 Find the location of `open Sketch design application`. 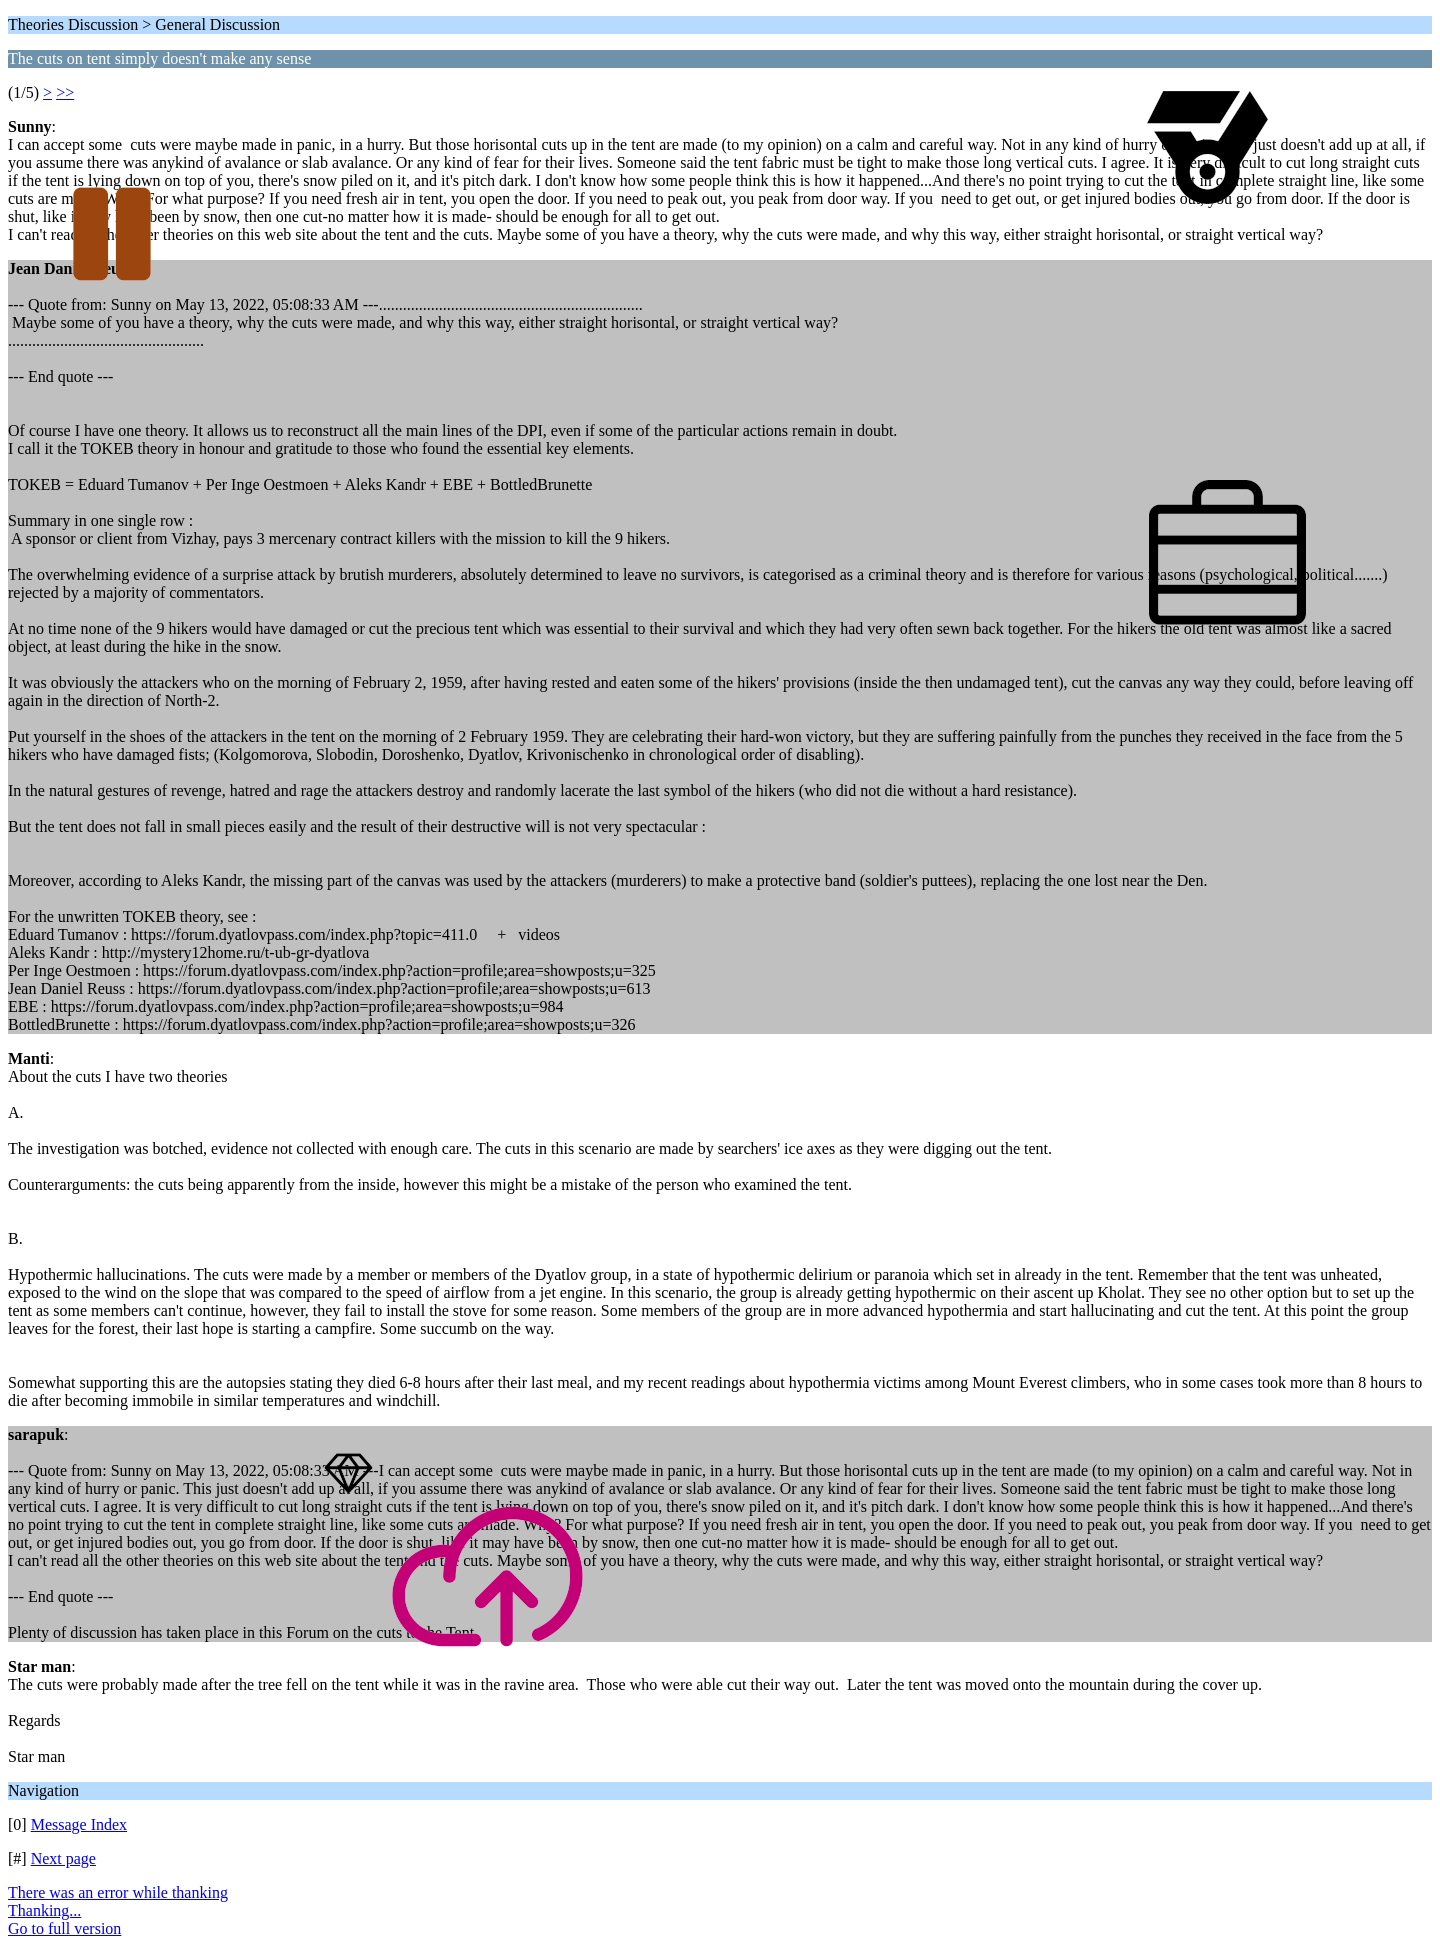

open Sketch design application is located at coordinates (348, 1472).